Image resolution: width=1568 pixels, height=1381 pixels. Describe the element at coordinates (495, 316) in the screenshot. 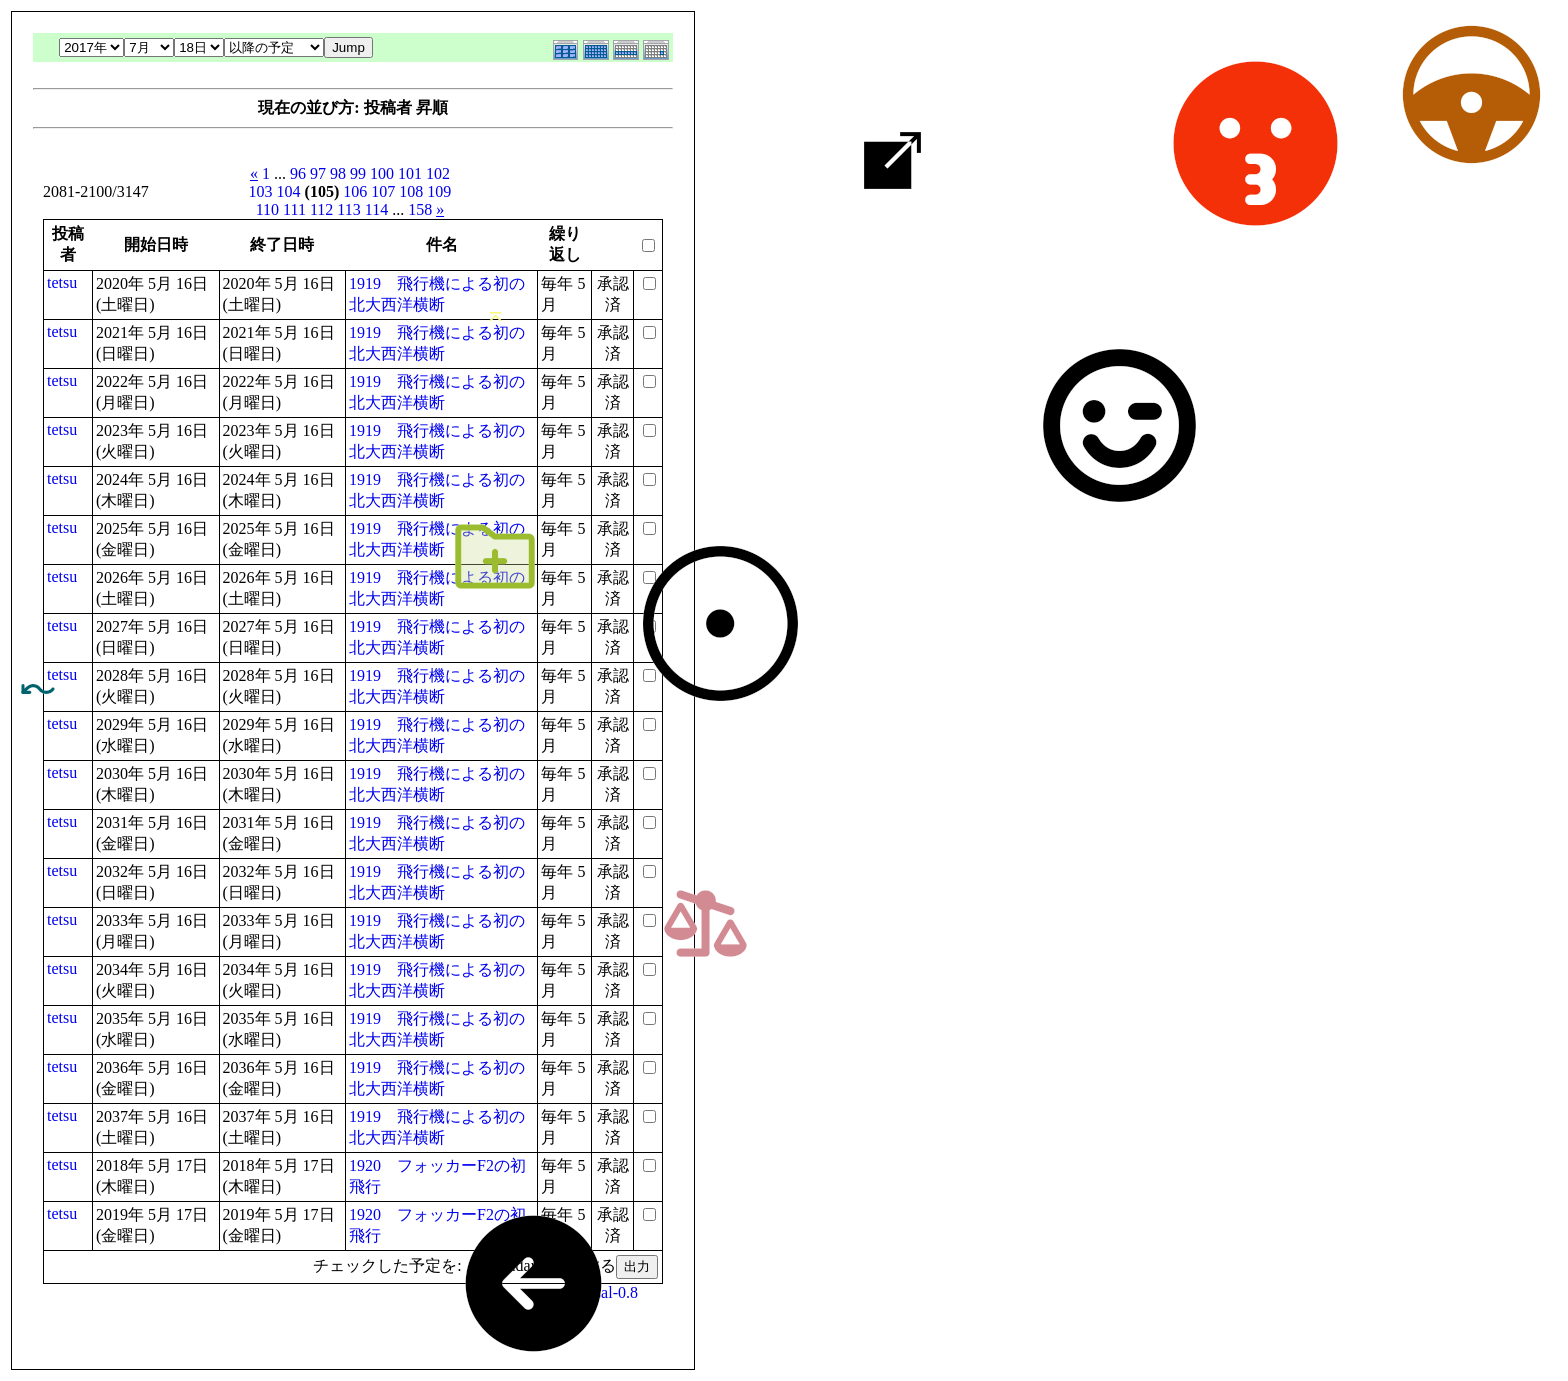

I see `collapse or minimize a section` at that location.